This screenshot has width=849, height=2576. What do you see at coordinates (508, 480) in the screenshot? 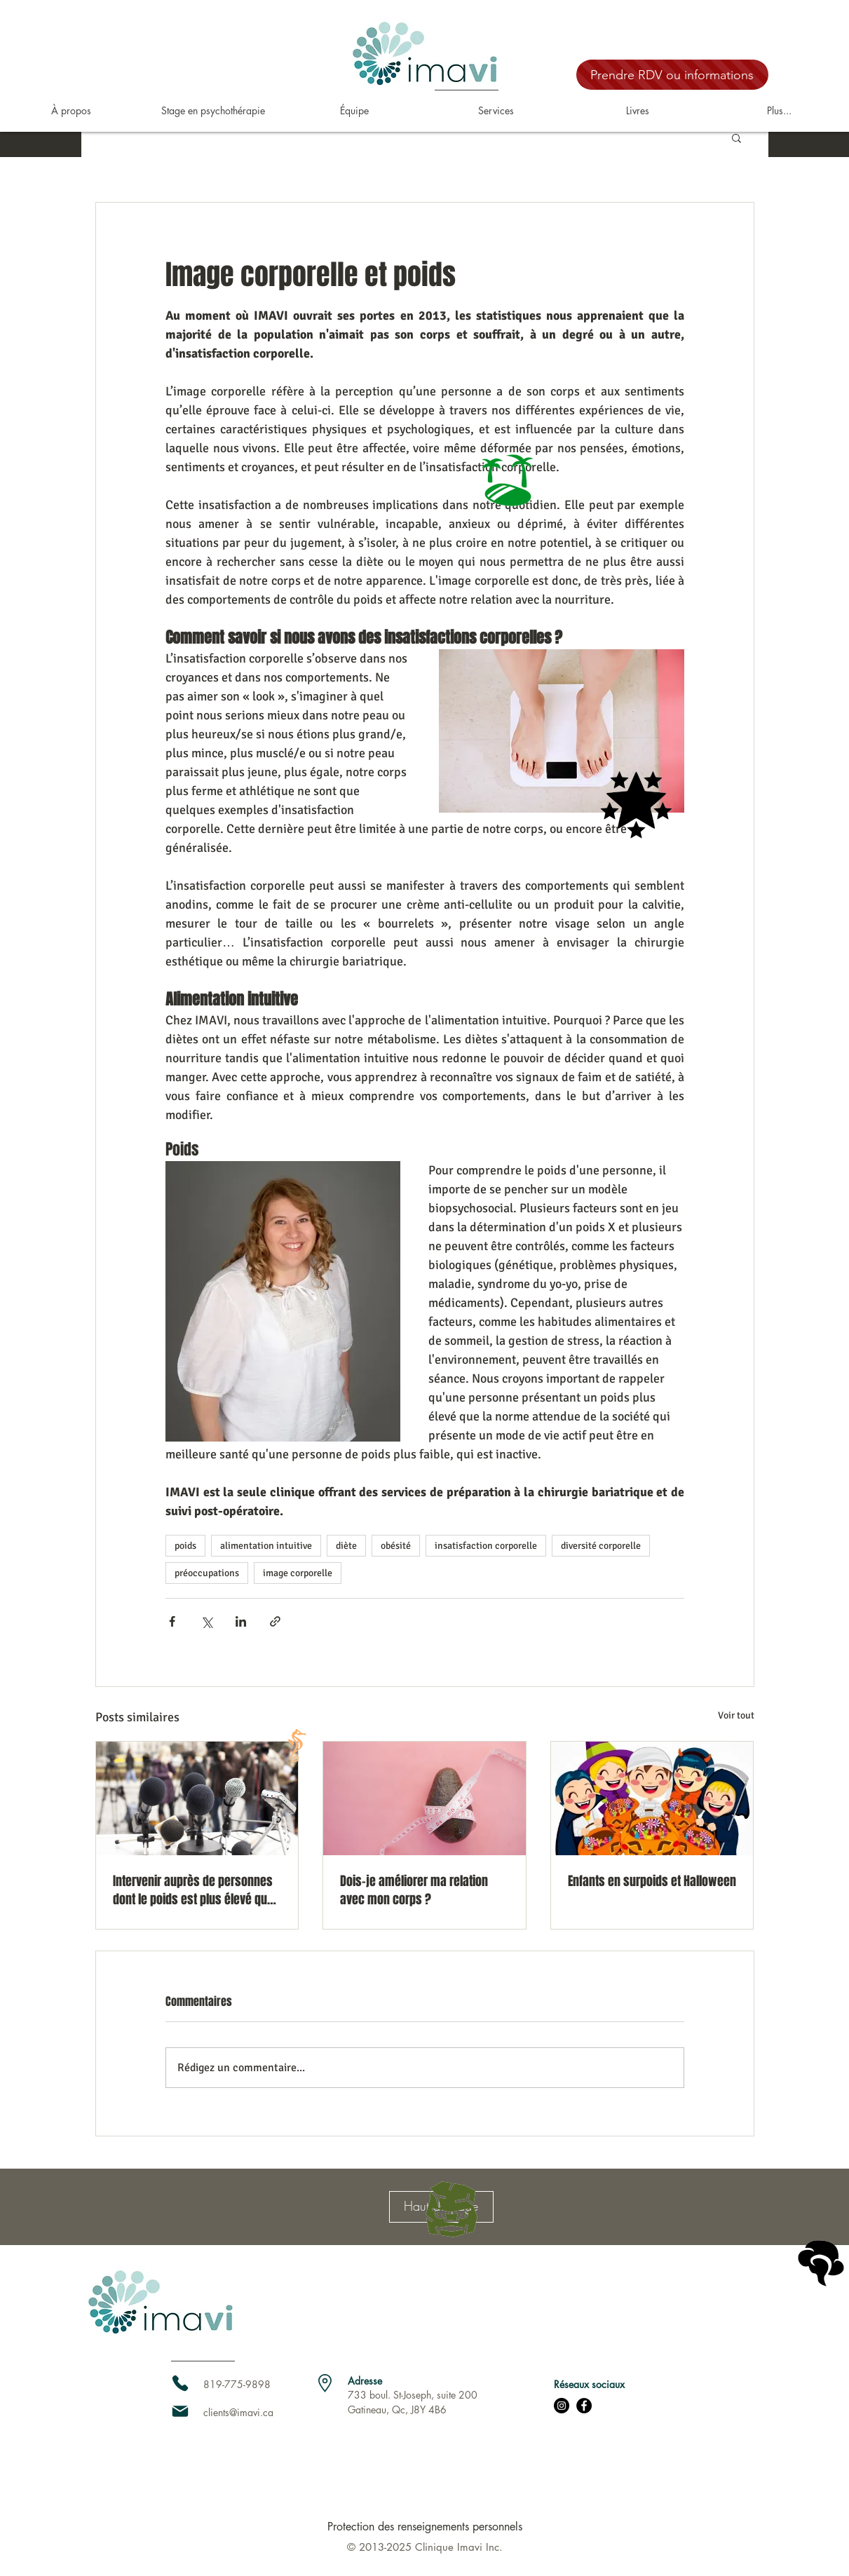
I see `indicates a desert or tropical location in a game` at bounding box center [508, 480].